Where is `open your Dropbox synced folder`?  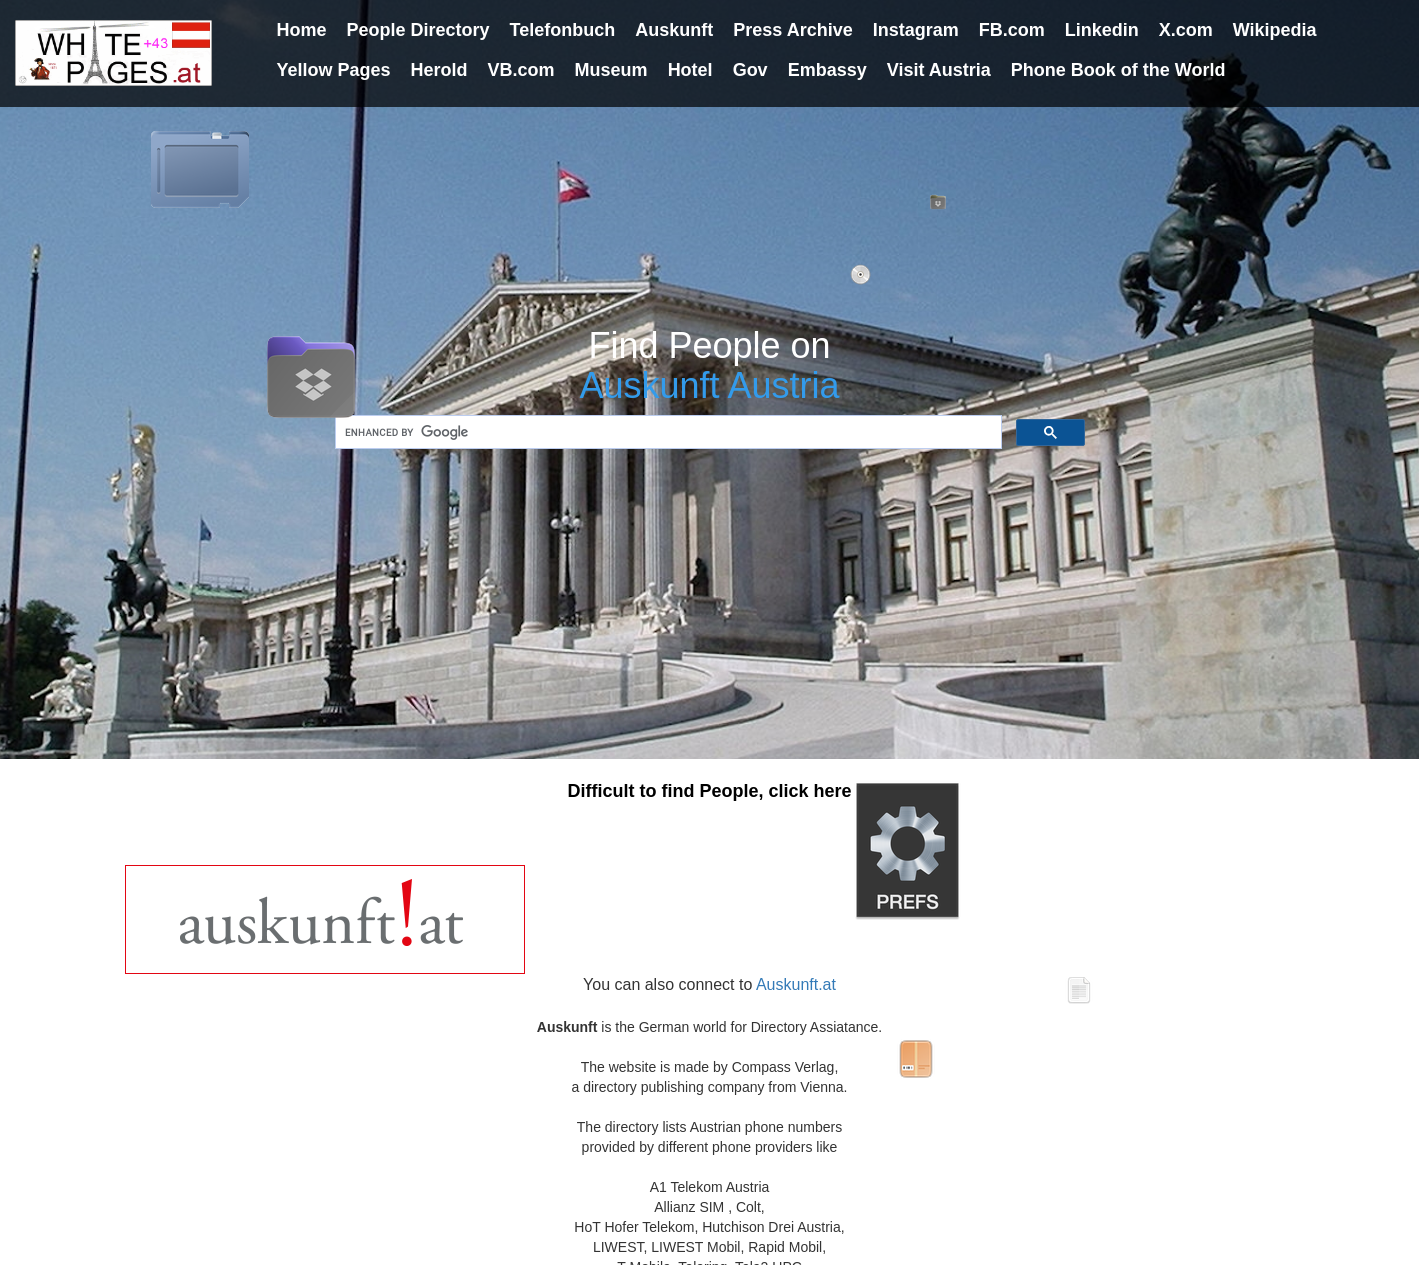
open your Dropbox synced folder is located at coordinates (311, 377).